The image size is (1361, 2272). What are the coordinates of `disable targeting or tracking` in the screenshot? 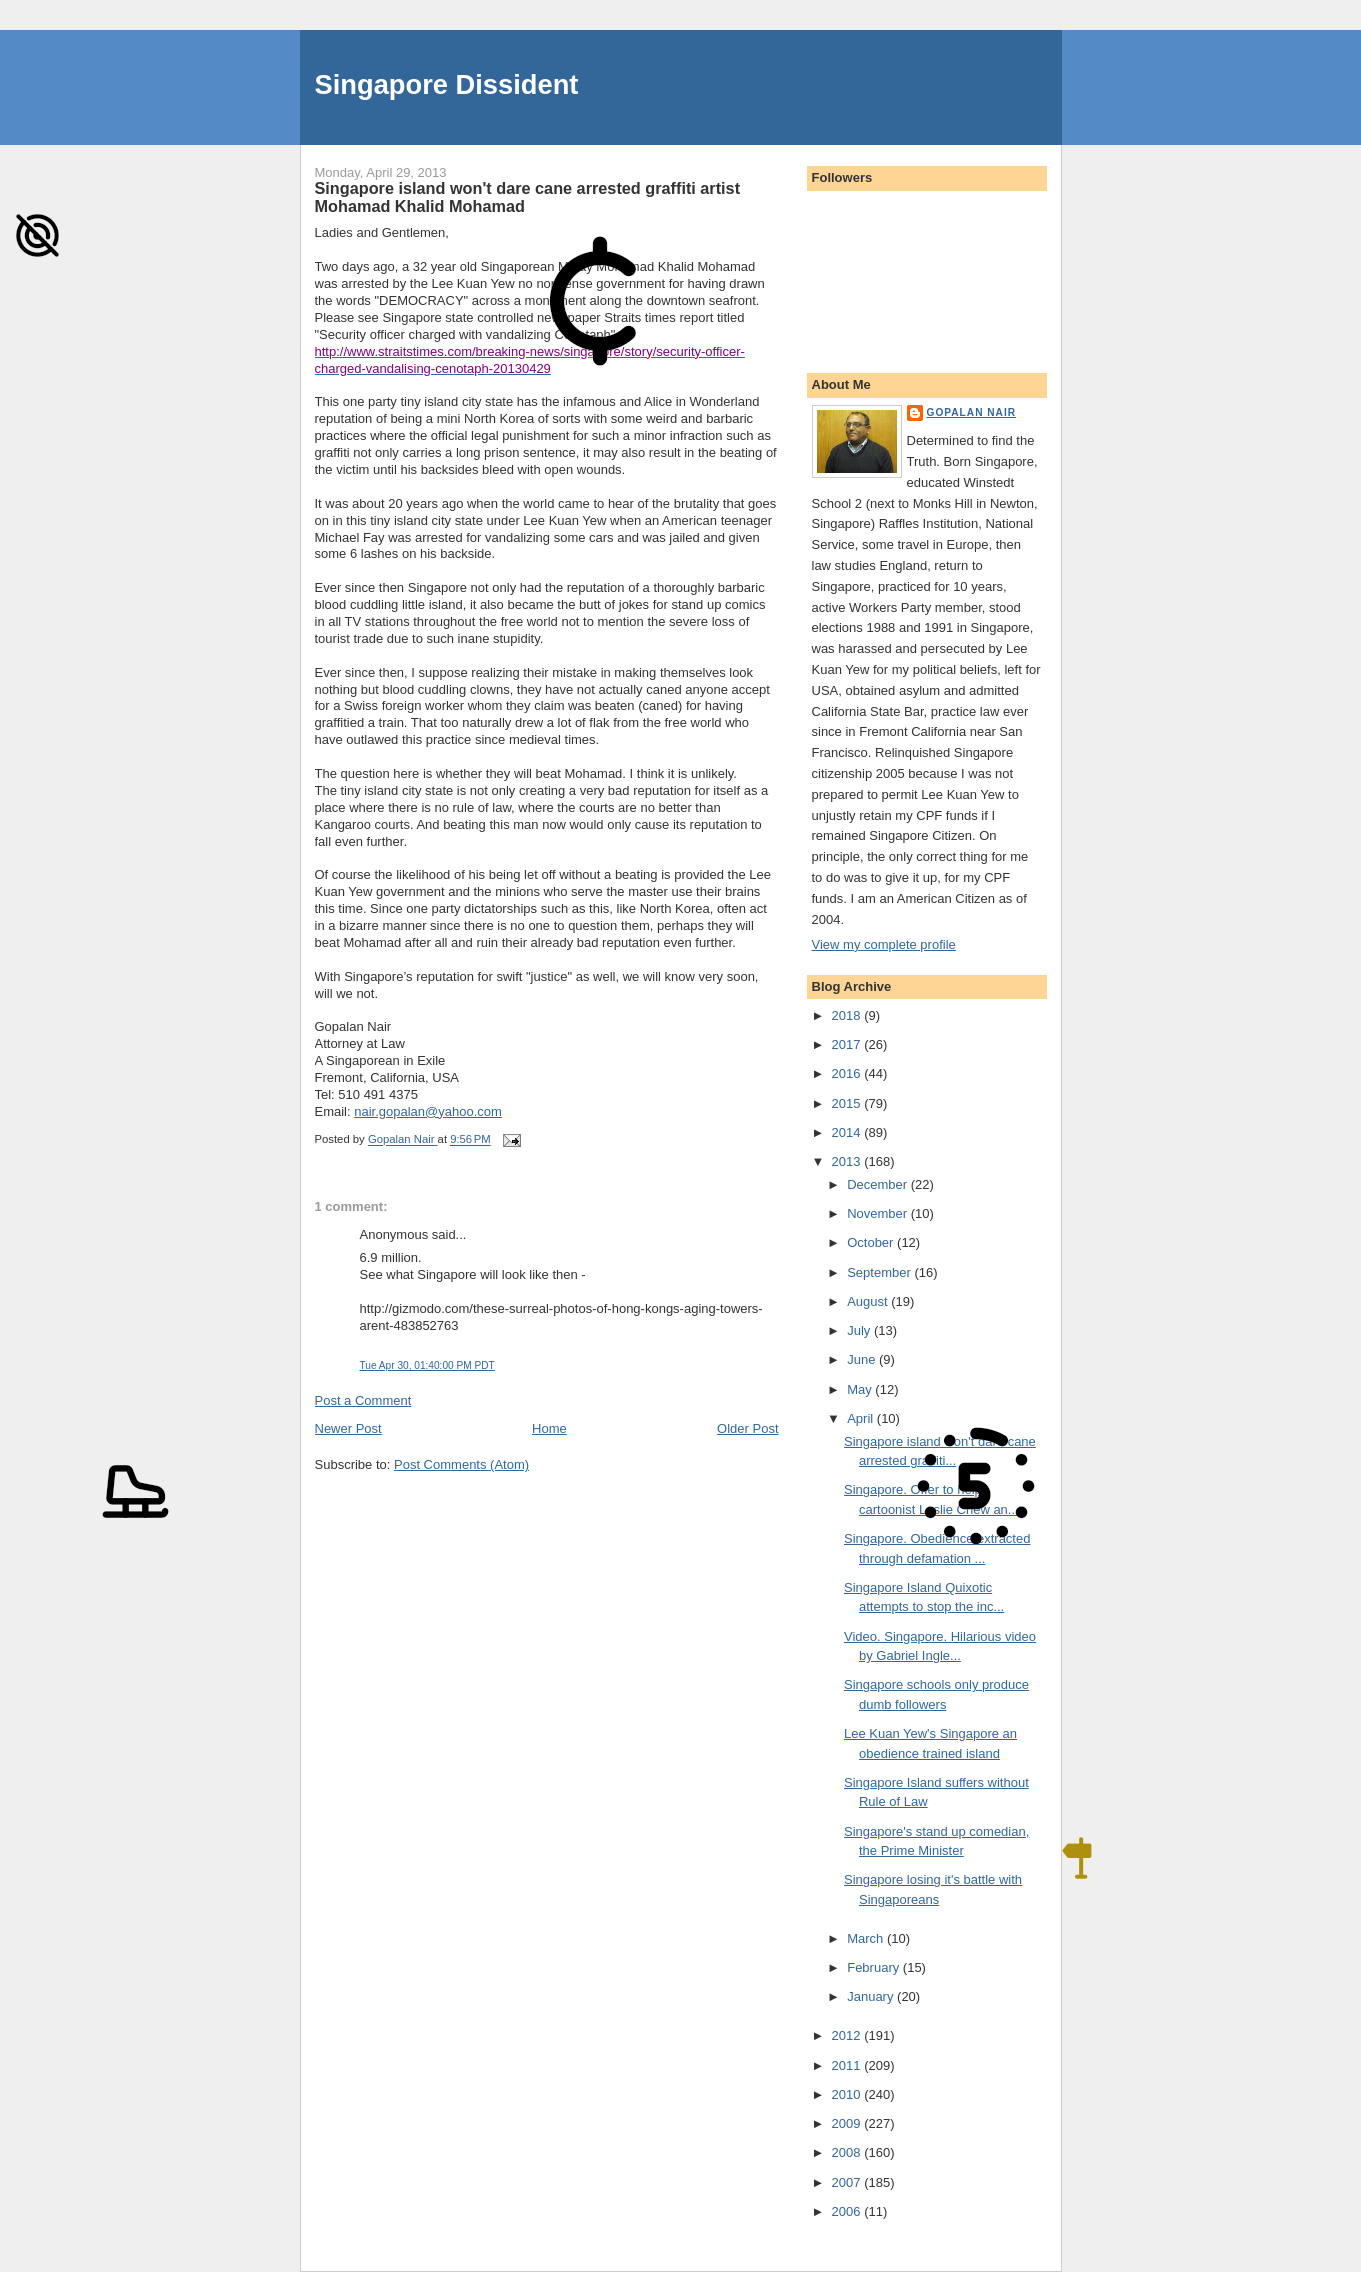 It's located at (37, 235).